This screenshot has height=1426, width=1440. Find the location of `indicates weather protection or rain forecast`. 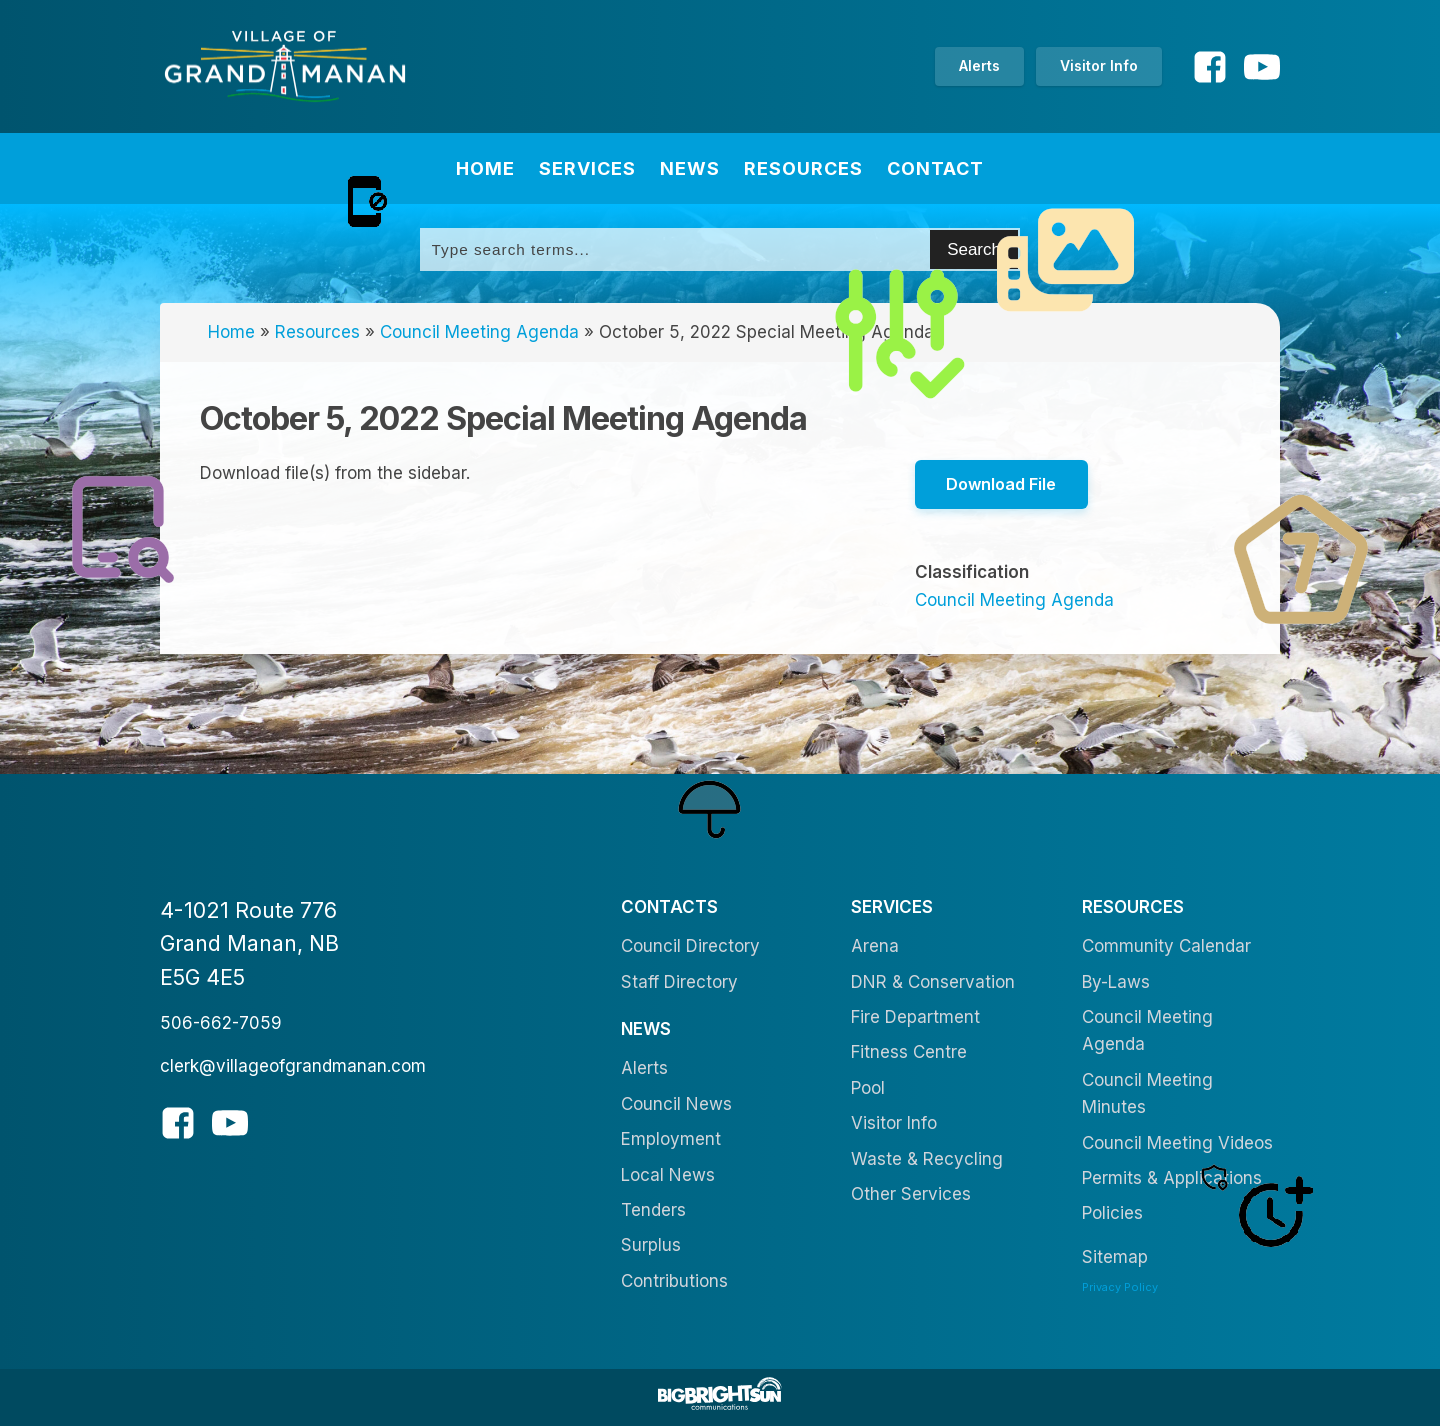

indicates weather protection or rain forecast is located at coordinates (709, 809).